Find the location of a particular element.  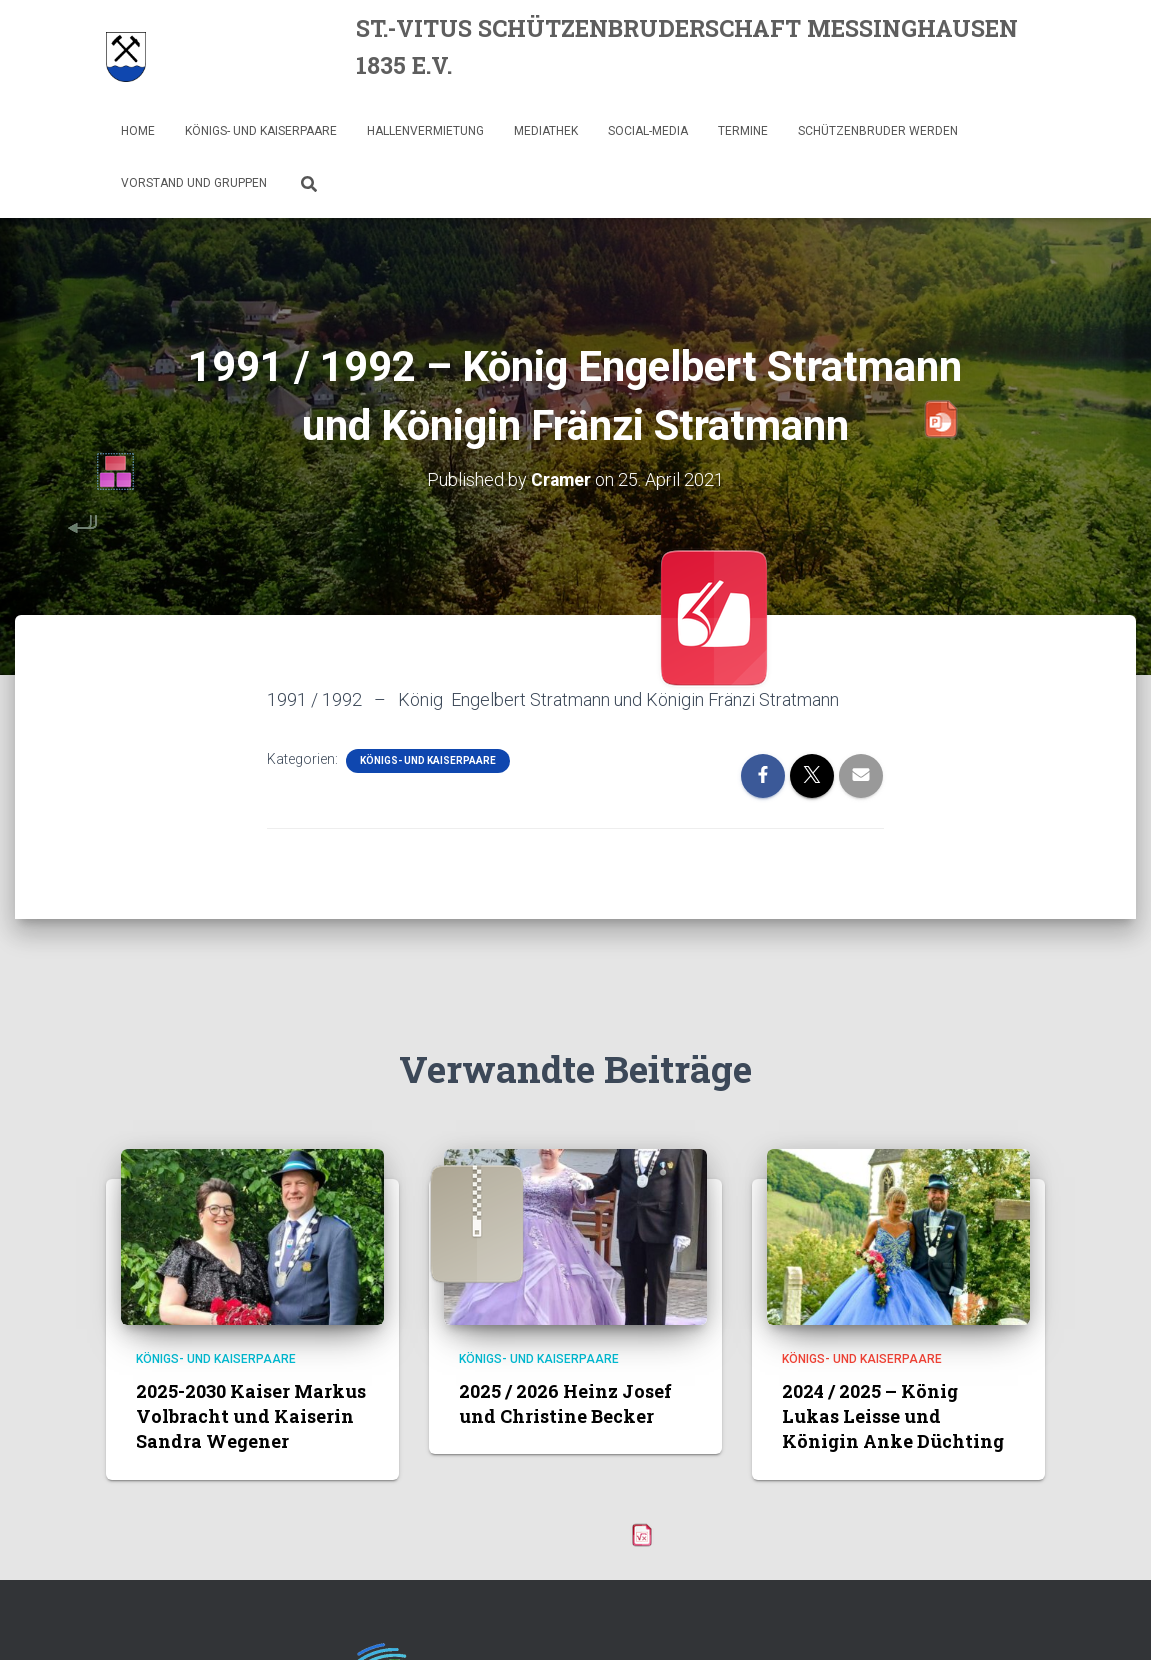

open engrampa archive manager is located at coordinates (477, 1224).